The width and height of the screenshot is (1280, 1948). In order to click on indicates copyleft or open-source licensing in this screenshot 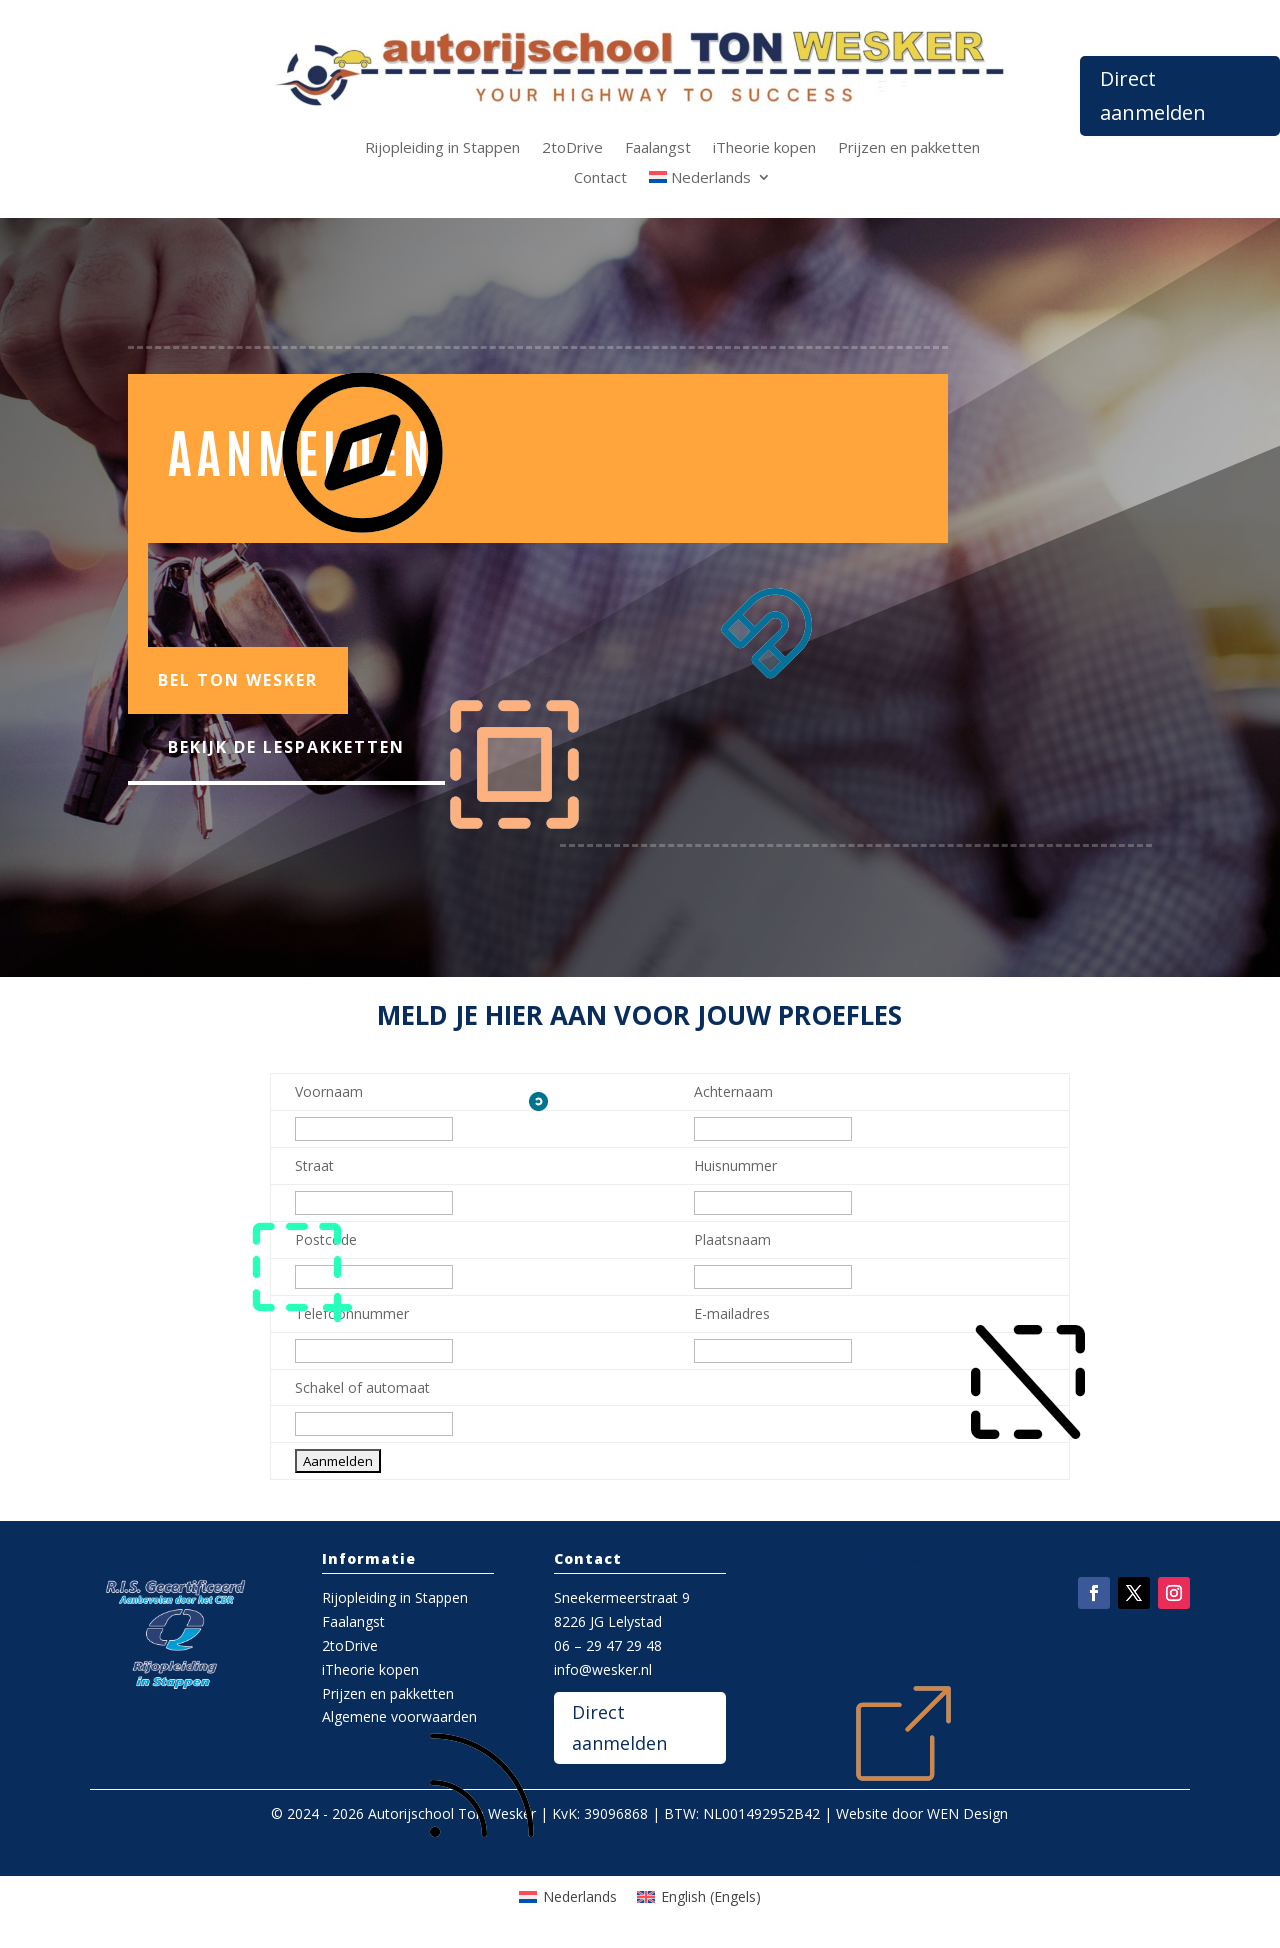, I will do `click(538, 1101)`.